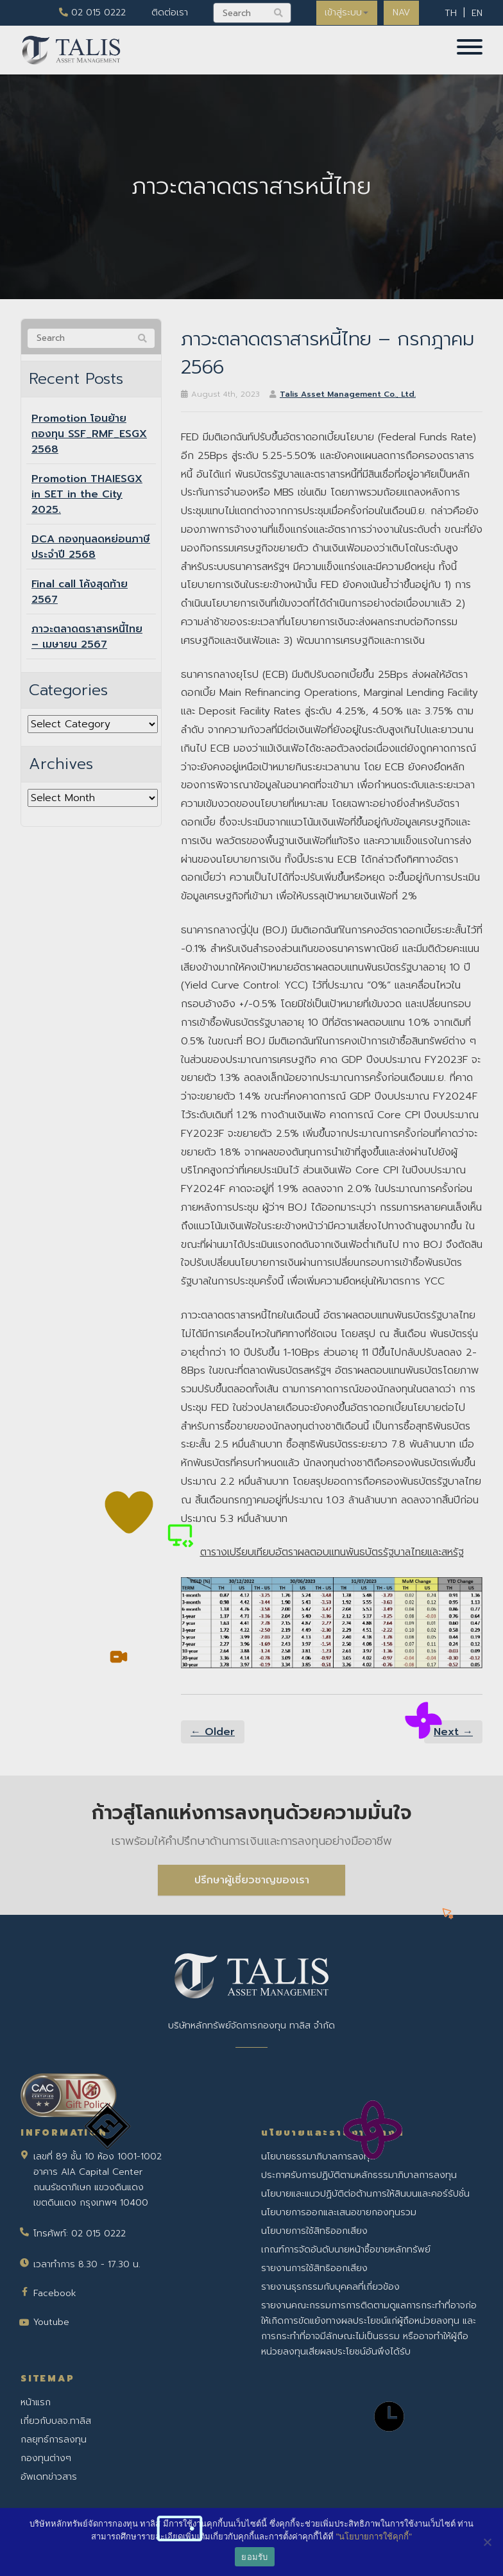 The width and height of the screenshot is (503, 2576). I want to click on fantasy flight games logo, so click(107, 2126).